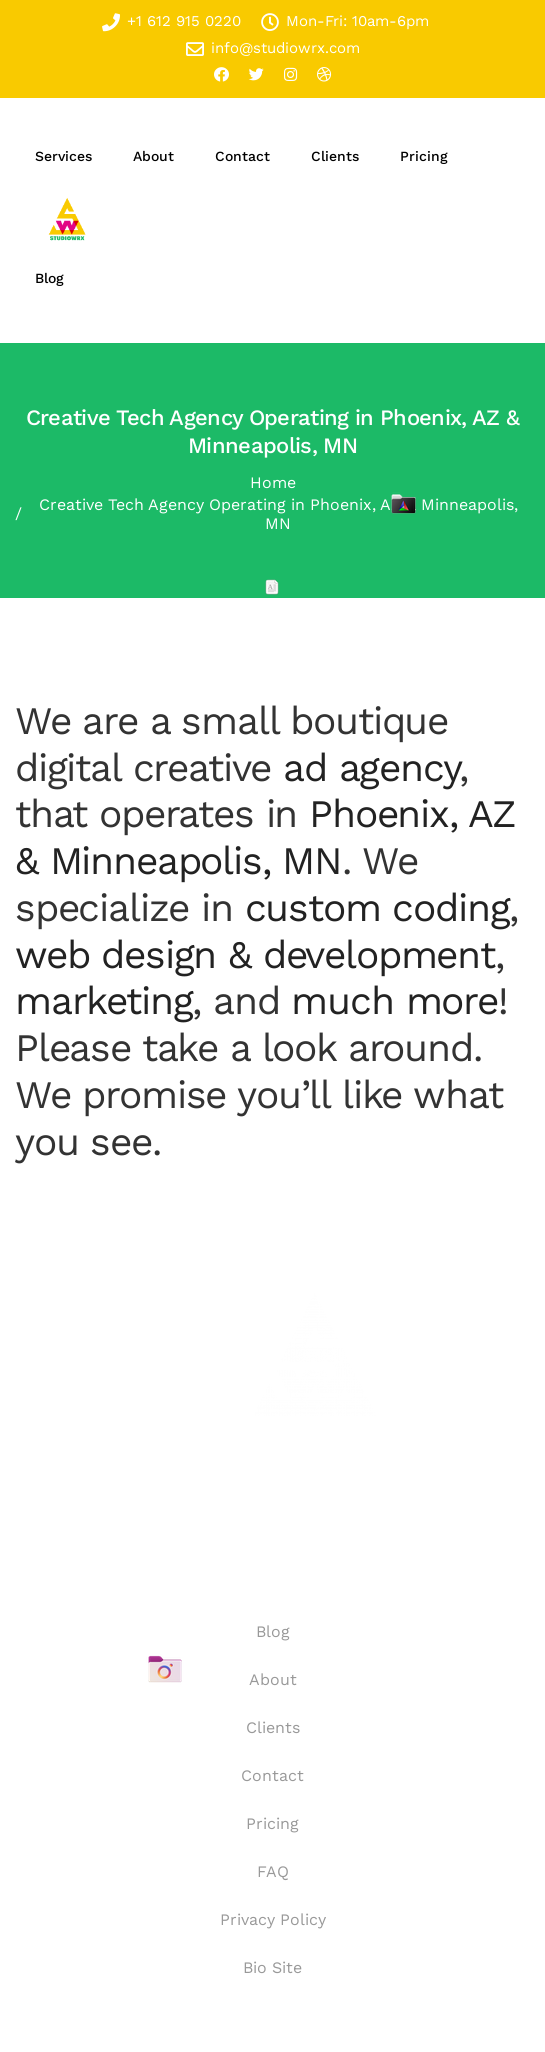  Describe the element at coordinates (403, 504) in the screenshot. I see `folder containing cmake build configuration files` at that location.